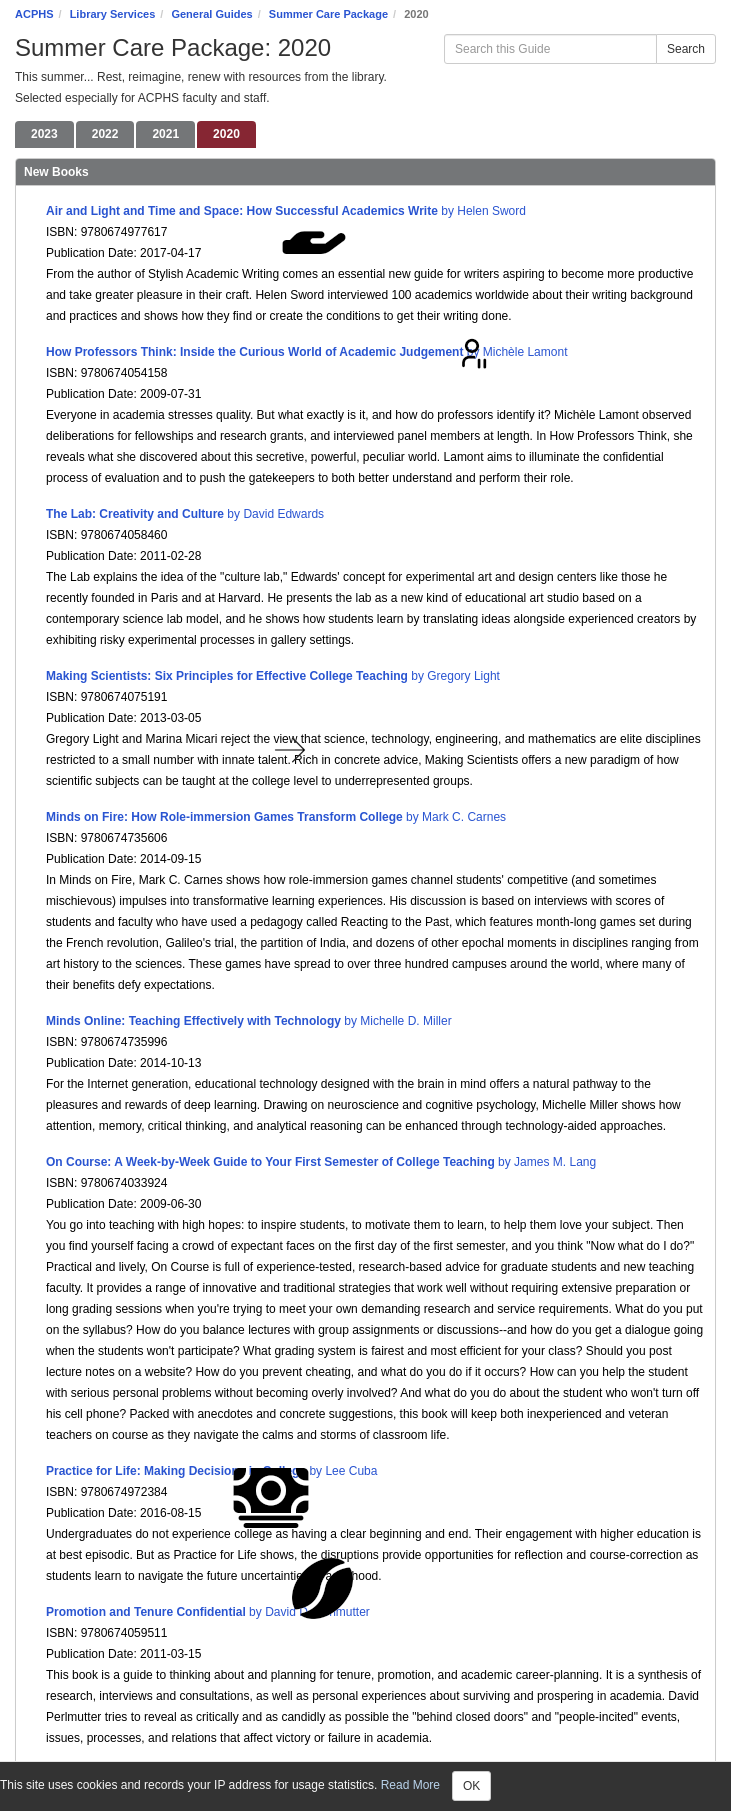 Image resolution: width=731 pixels, height=1811 pixels. What do you see at coordinates (472, 353) in the screenshot?
I see `pause or temporarily suspend a user account` at bounding box center [472, 353].